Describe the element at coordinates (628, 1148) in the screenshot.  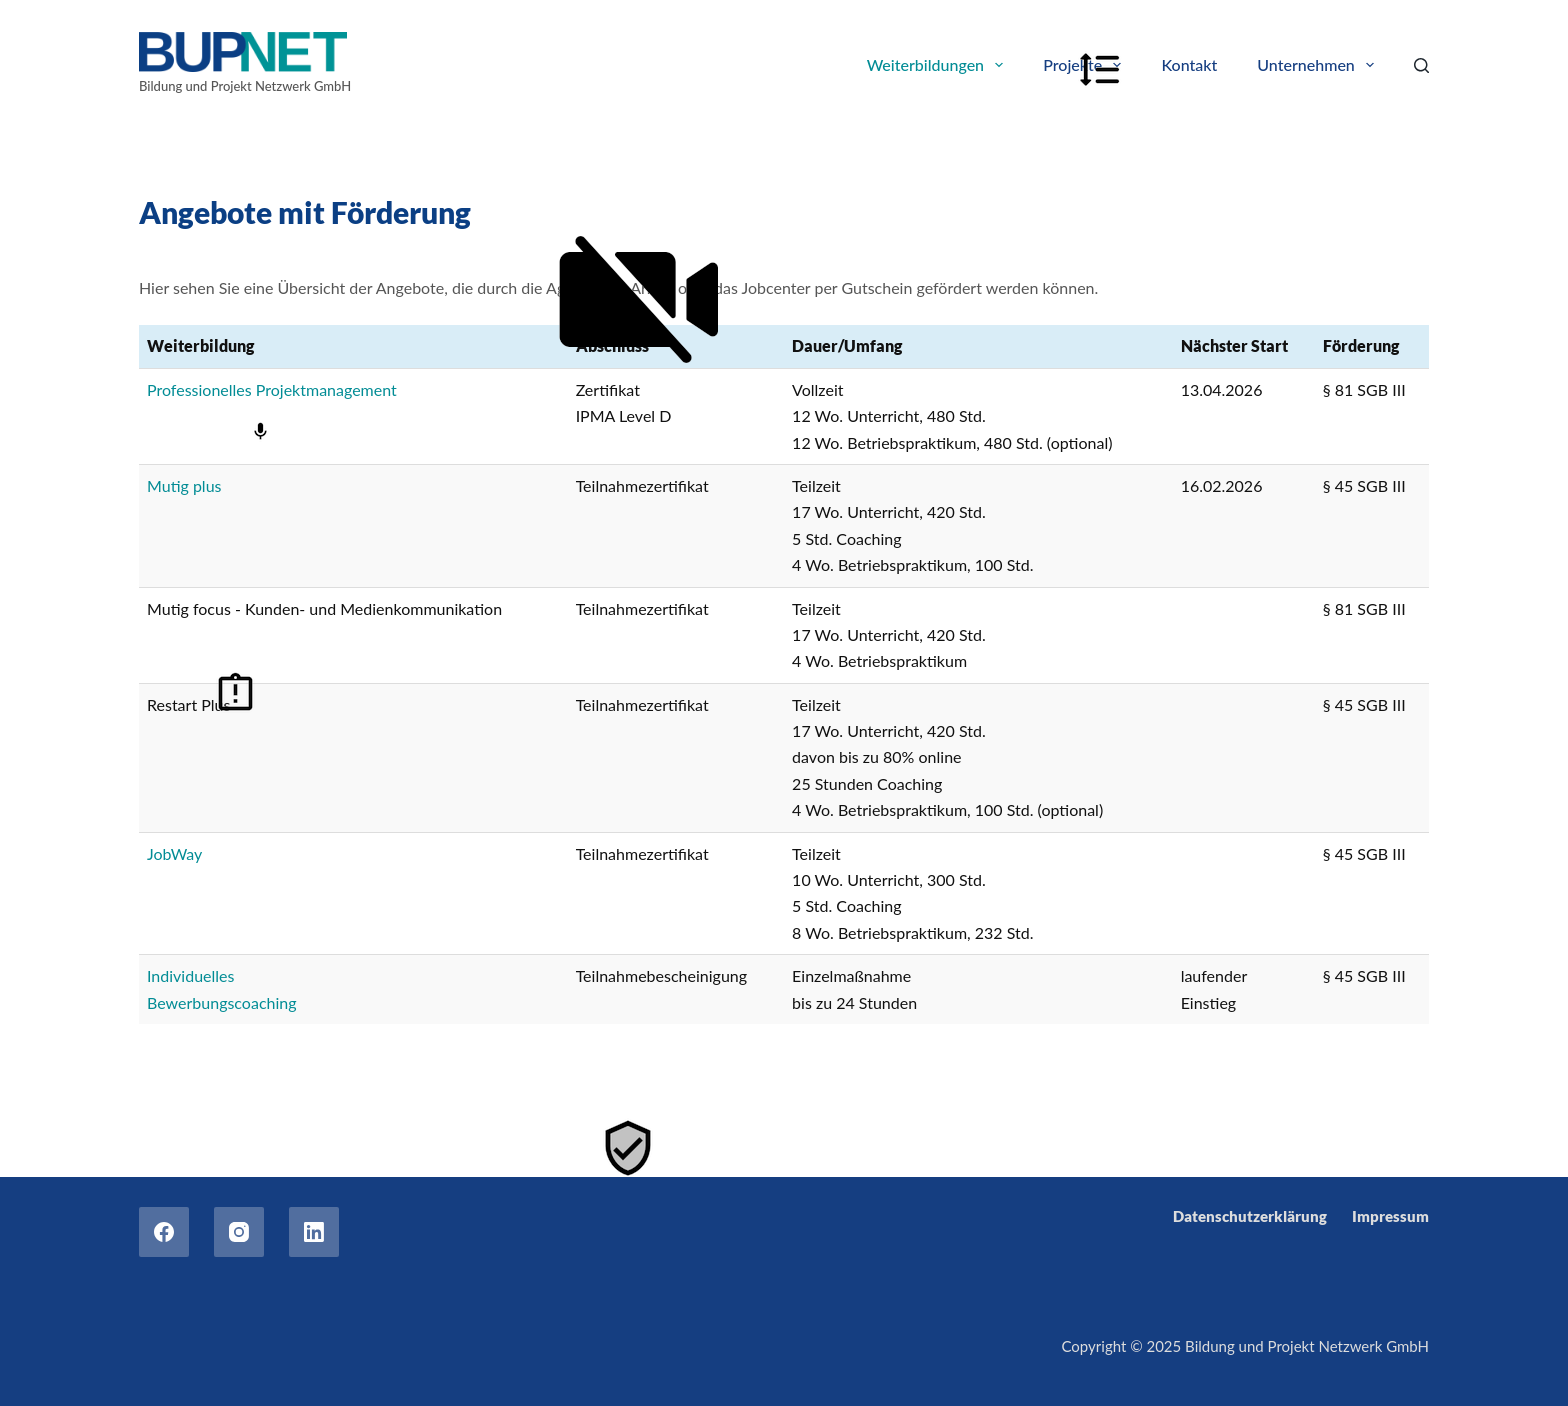
I see `indicates a verified or trusted user account` at that location.